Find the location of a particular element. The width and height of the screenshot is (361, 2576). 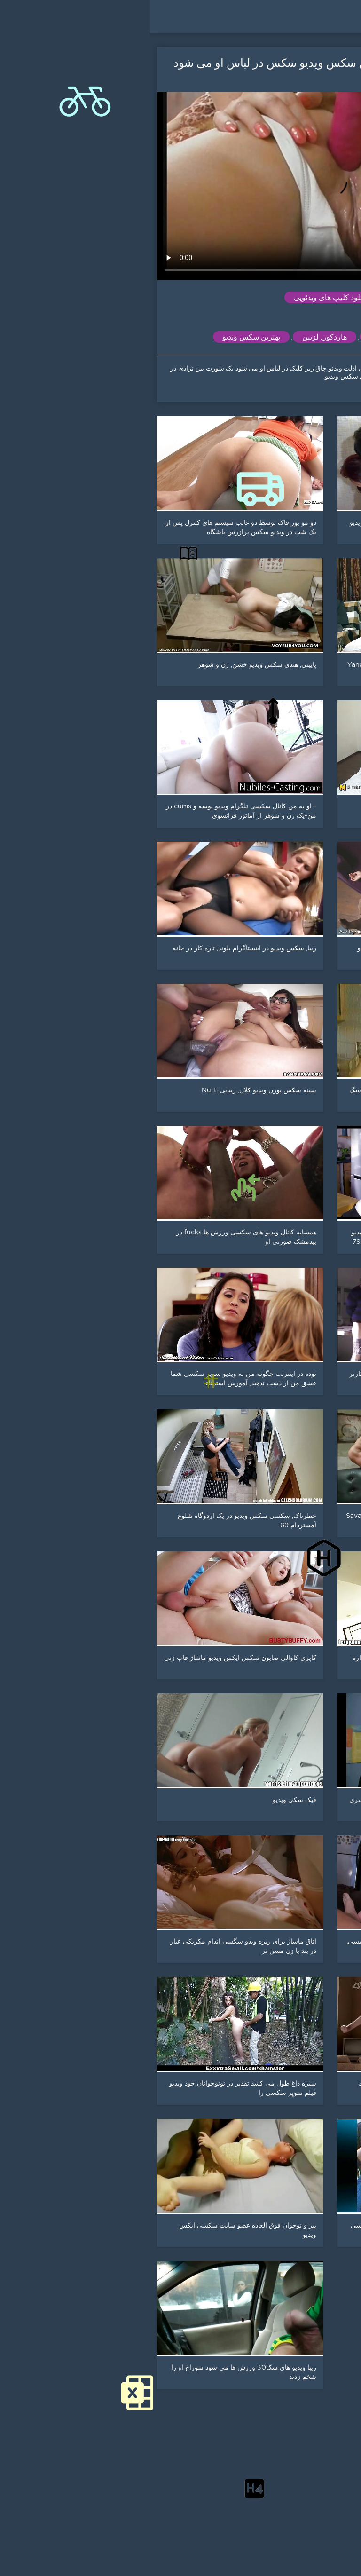

access bike rental or cycling options is located at coordinates (85, 101).